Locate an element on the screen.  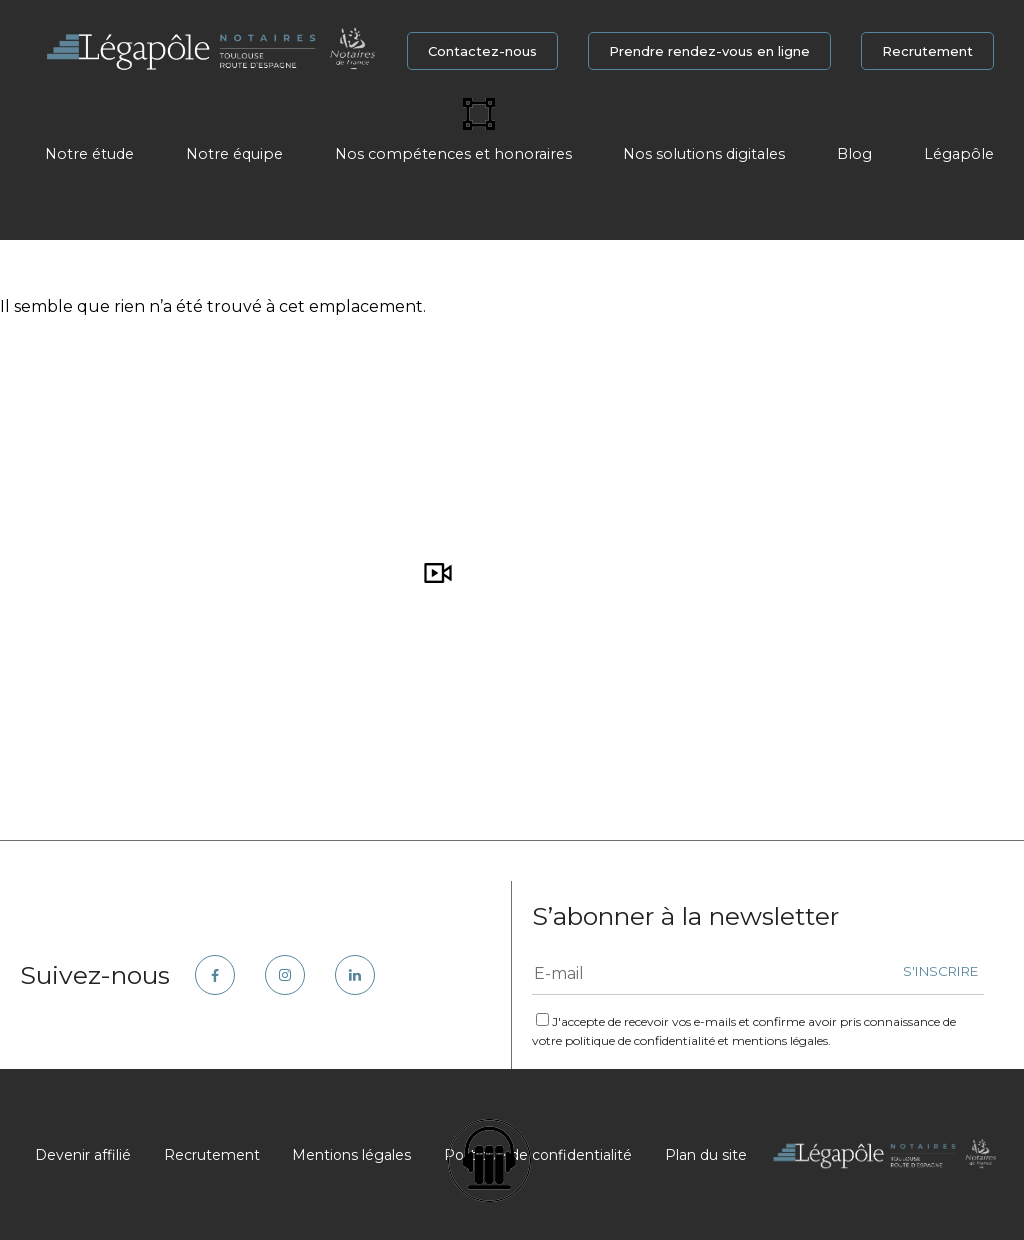
material design icons brand logo is located at coordinates (479, 114).